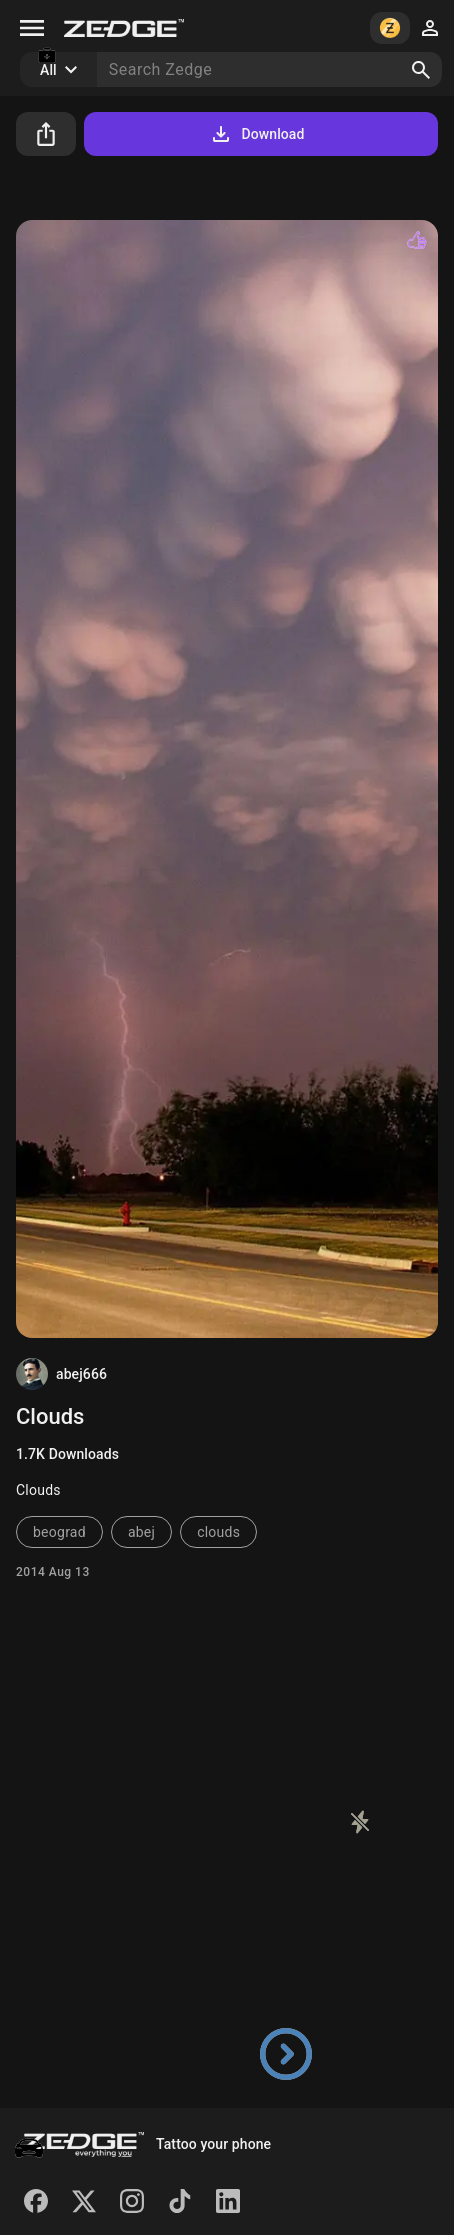 This screenshot has height=2235, width=454. I want to click on disable camera flash, so click(360, 1822).